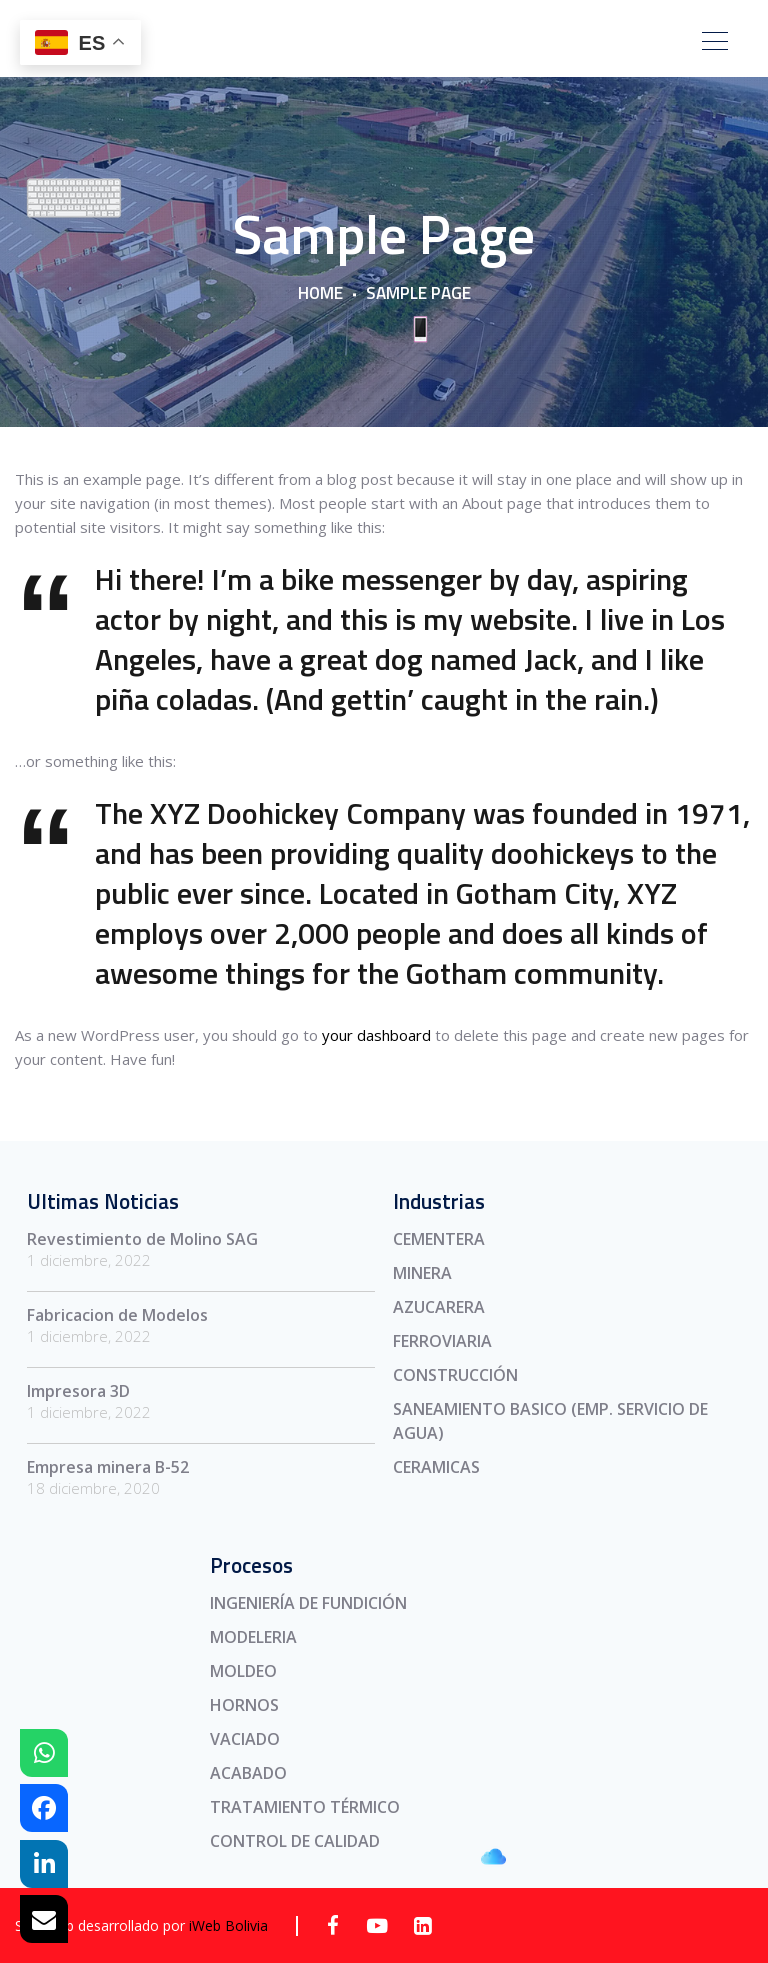 This screenshot has height=1963, width=768. Describe the element at coordinates (493, 1856) in the screenshot. I see `access iCloud Drive cloud storage` at that location.